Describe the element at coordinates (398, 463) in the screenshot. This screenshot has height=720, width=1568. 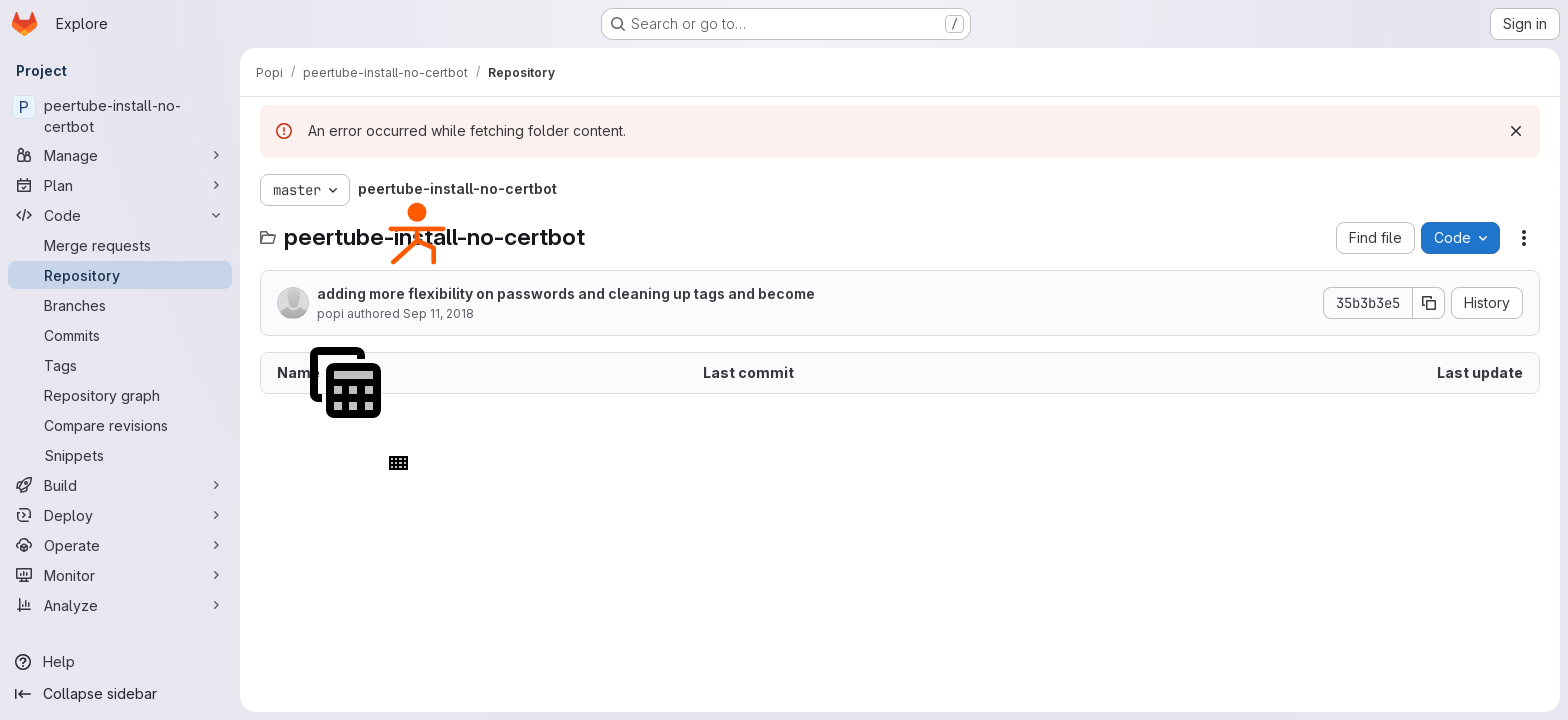
I see `switch to comfortable grid view` at that location.